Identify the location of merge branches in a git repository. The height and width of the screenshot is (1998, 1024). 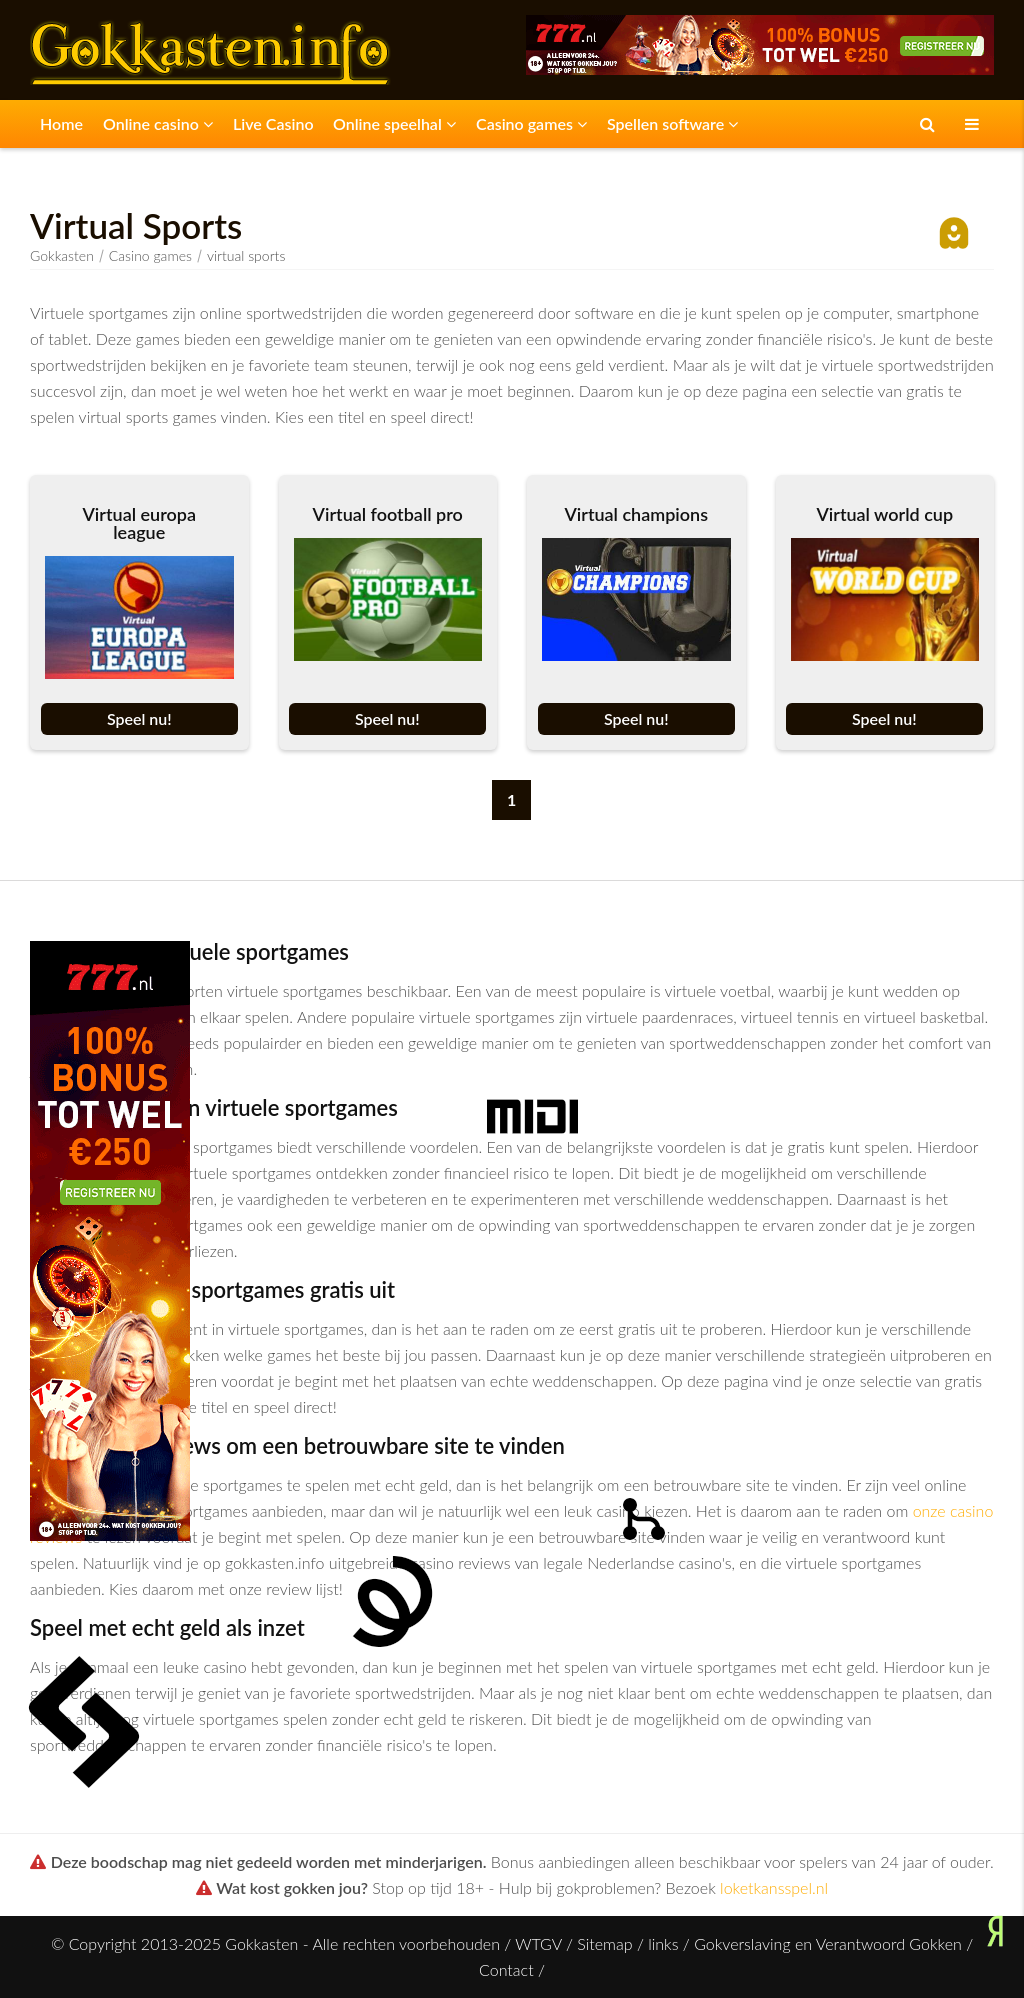
(644, 1519).